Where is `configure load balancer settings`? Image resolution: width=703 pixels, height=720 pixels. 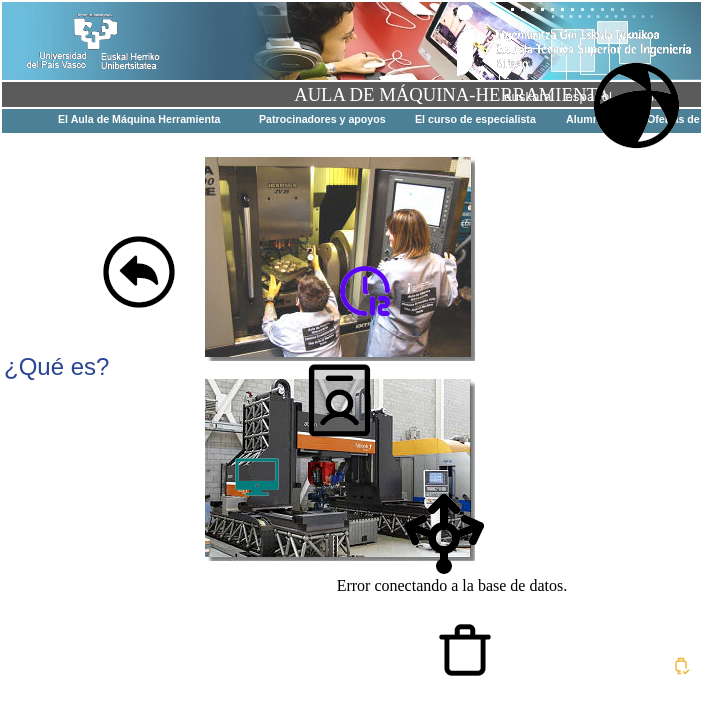 configure load balancer settings is located at coordinates (444, 534).